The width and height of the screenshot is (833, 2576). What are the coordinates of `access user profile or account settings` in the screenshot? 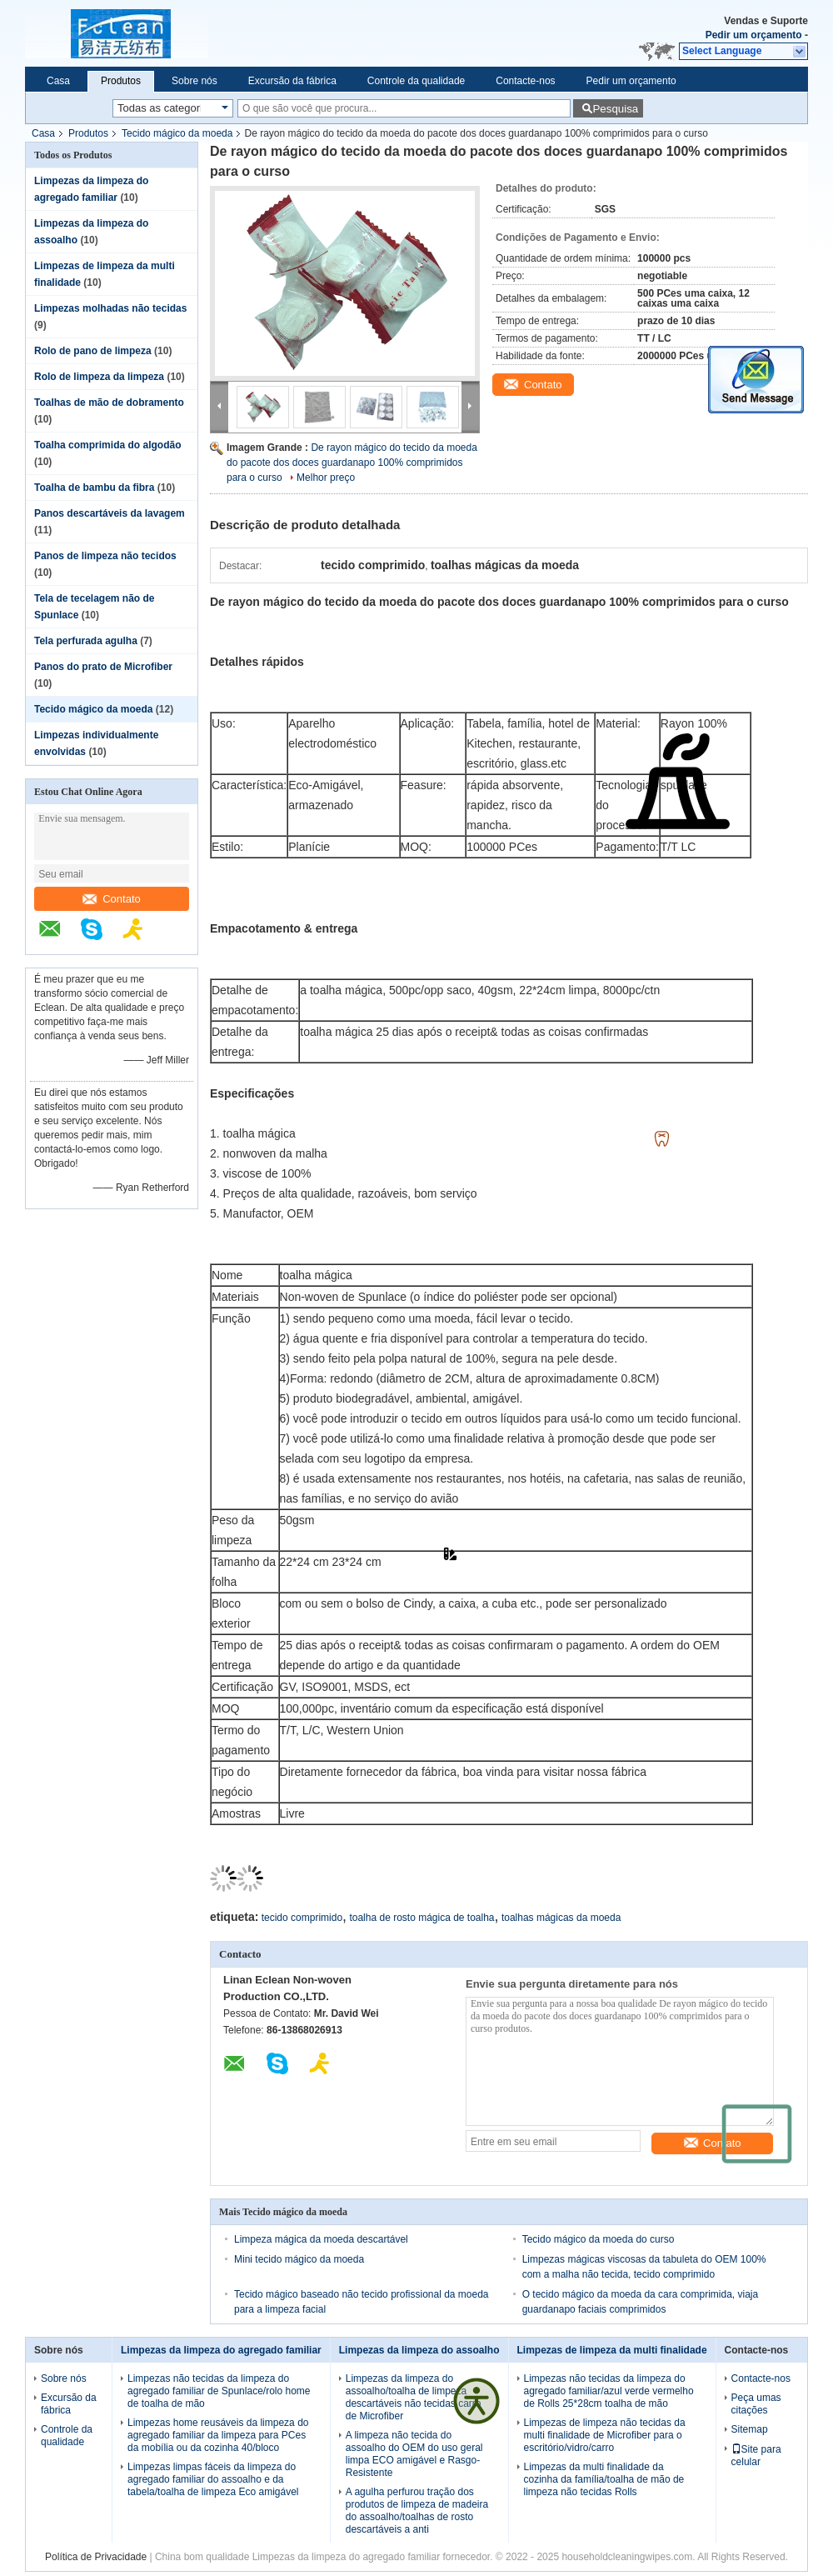 It's located at (476, 2401).